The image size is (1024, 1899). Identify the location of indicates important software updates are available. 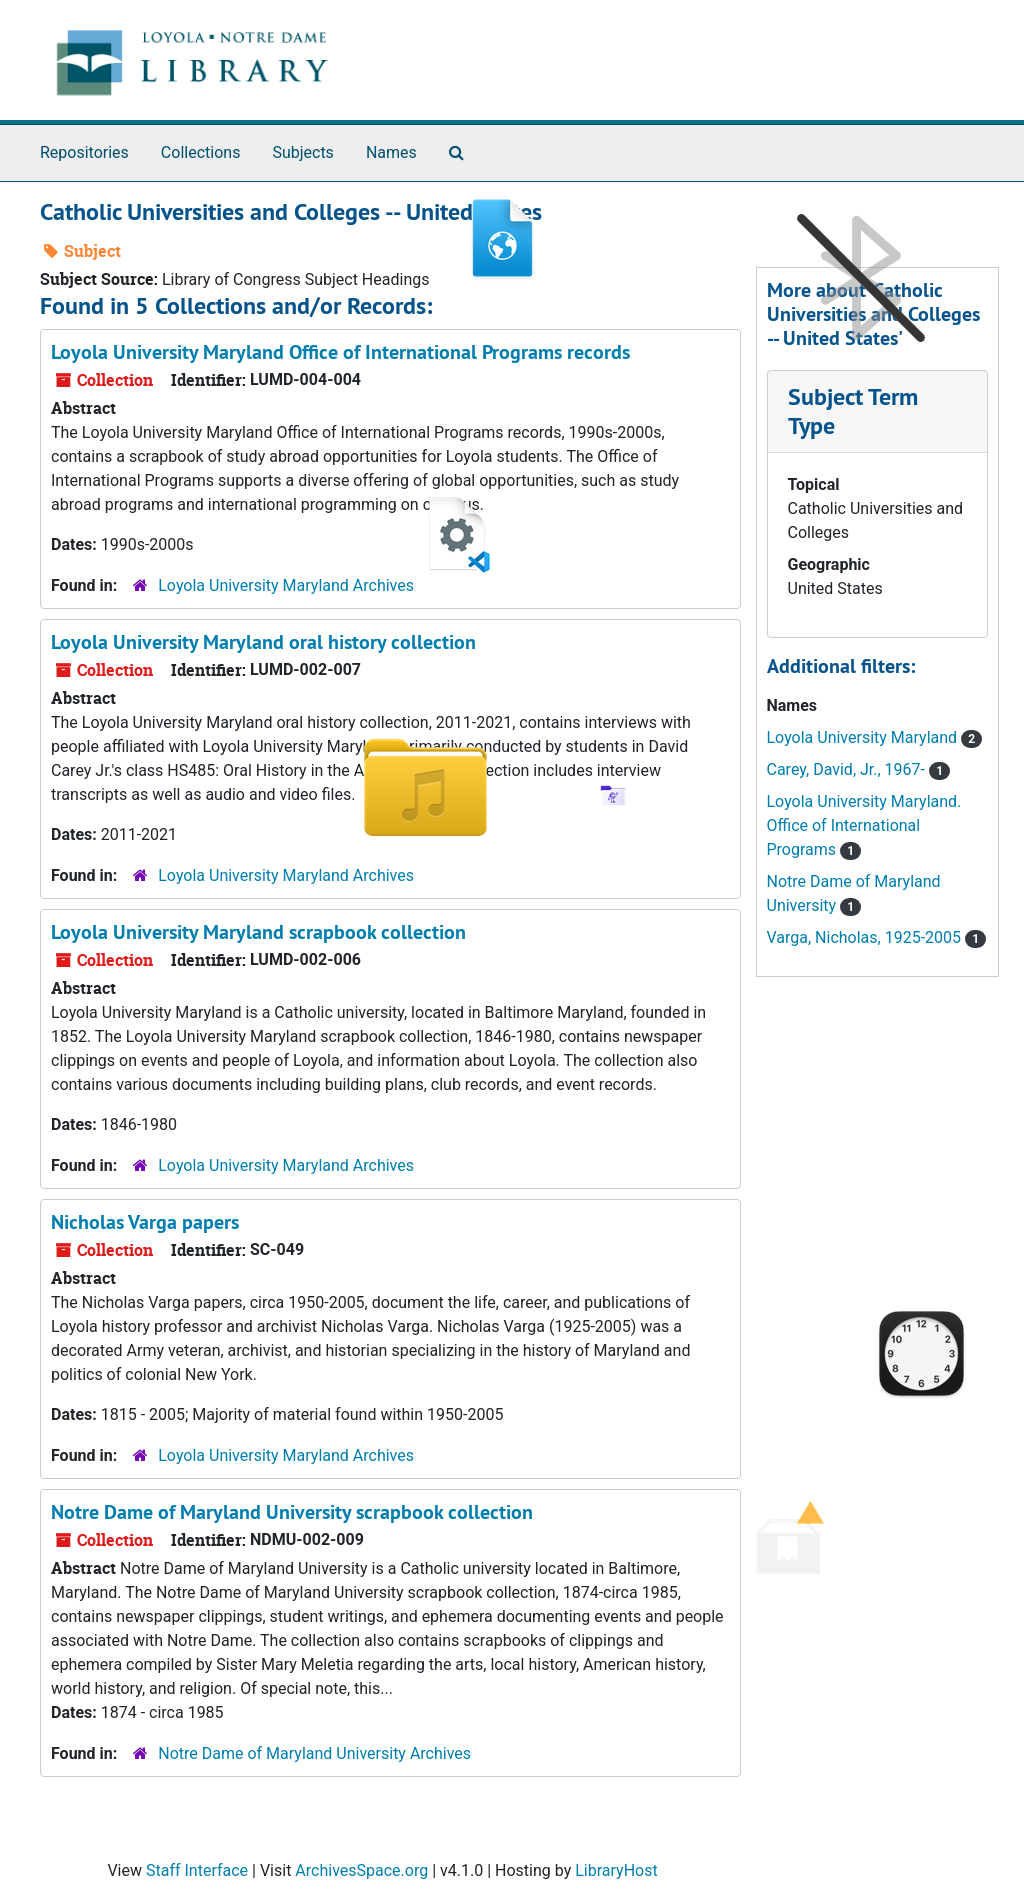
(787, 1537).